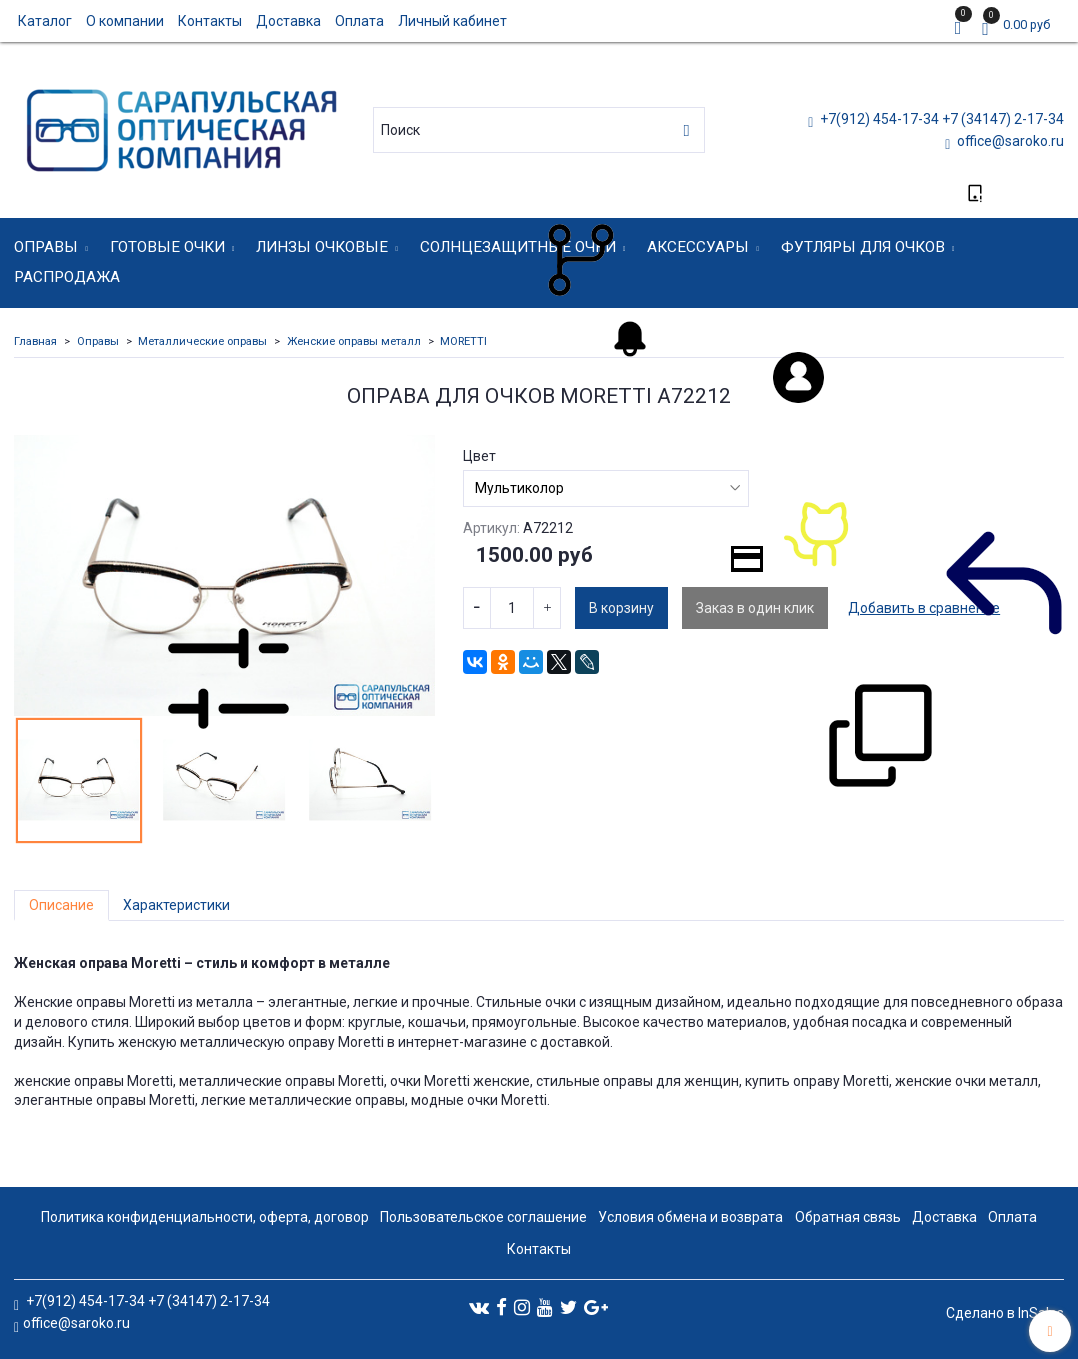 The width and height of the screenshot is (1078, 1359). Describe the element at coordinates (747, 559) in the screenshot. I see `access payment methods` at that location.